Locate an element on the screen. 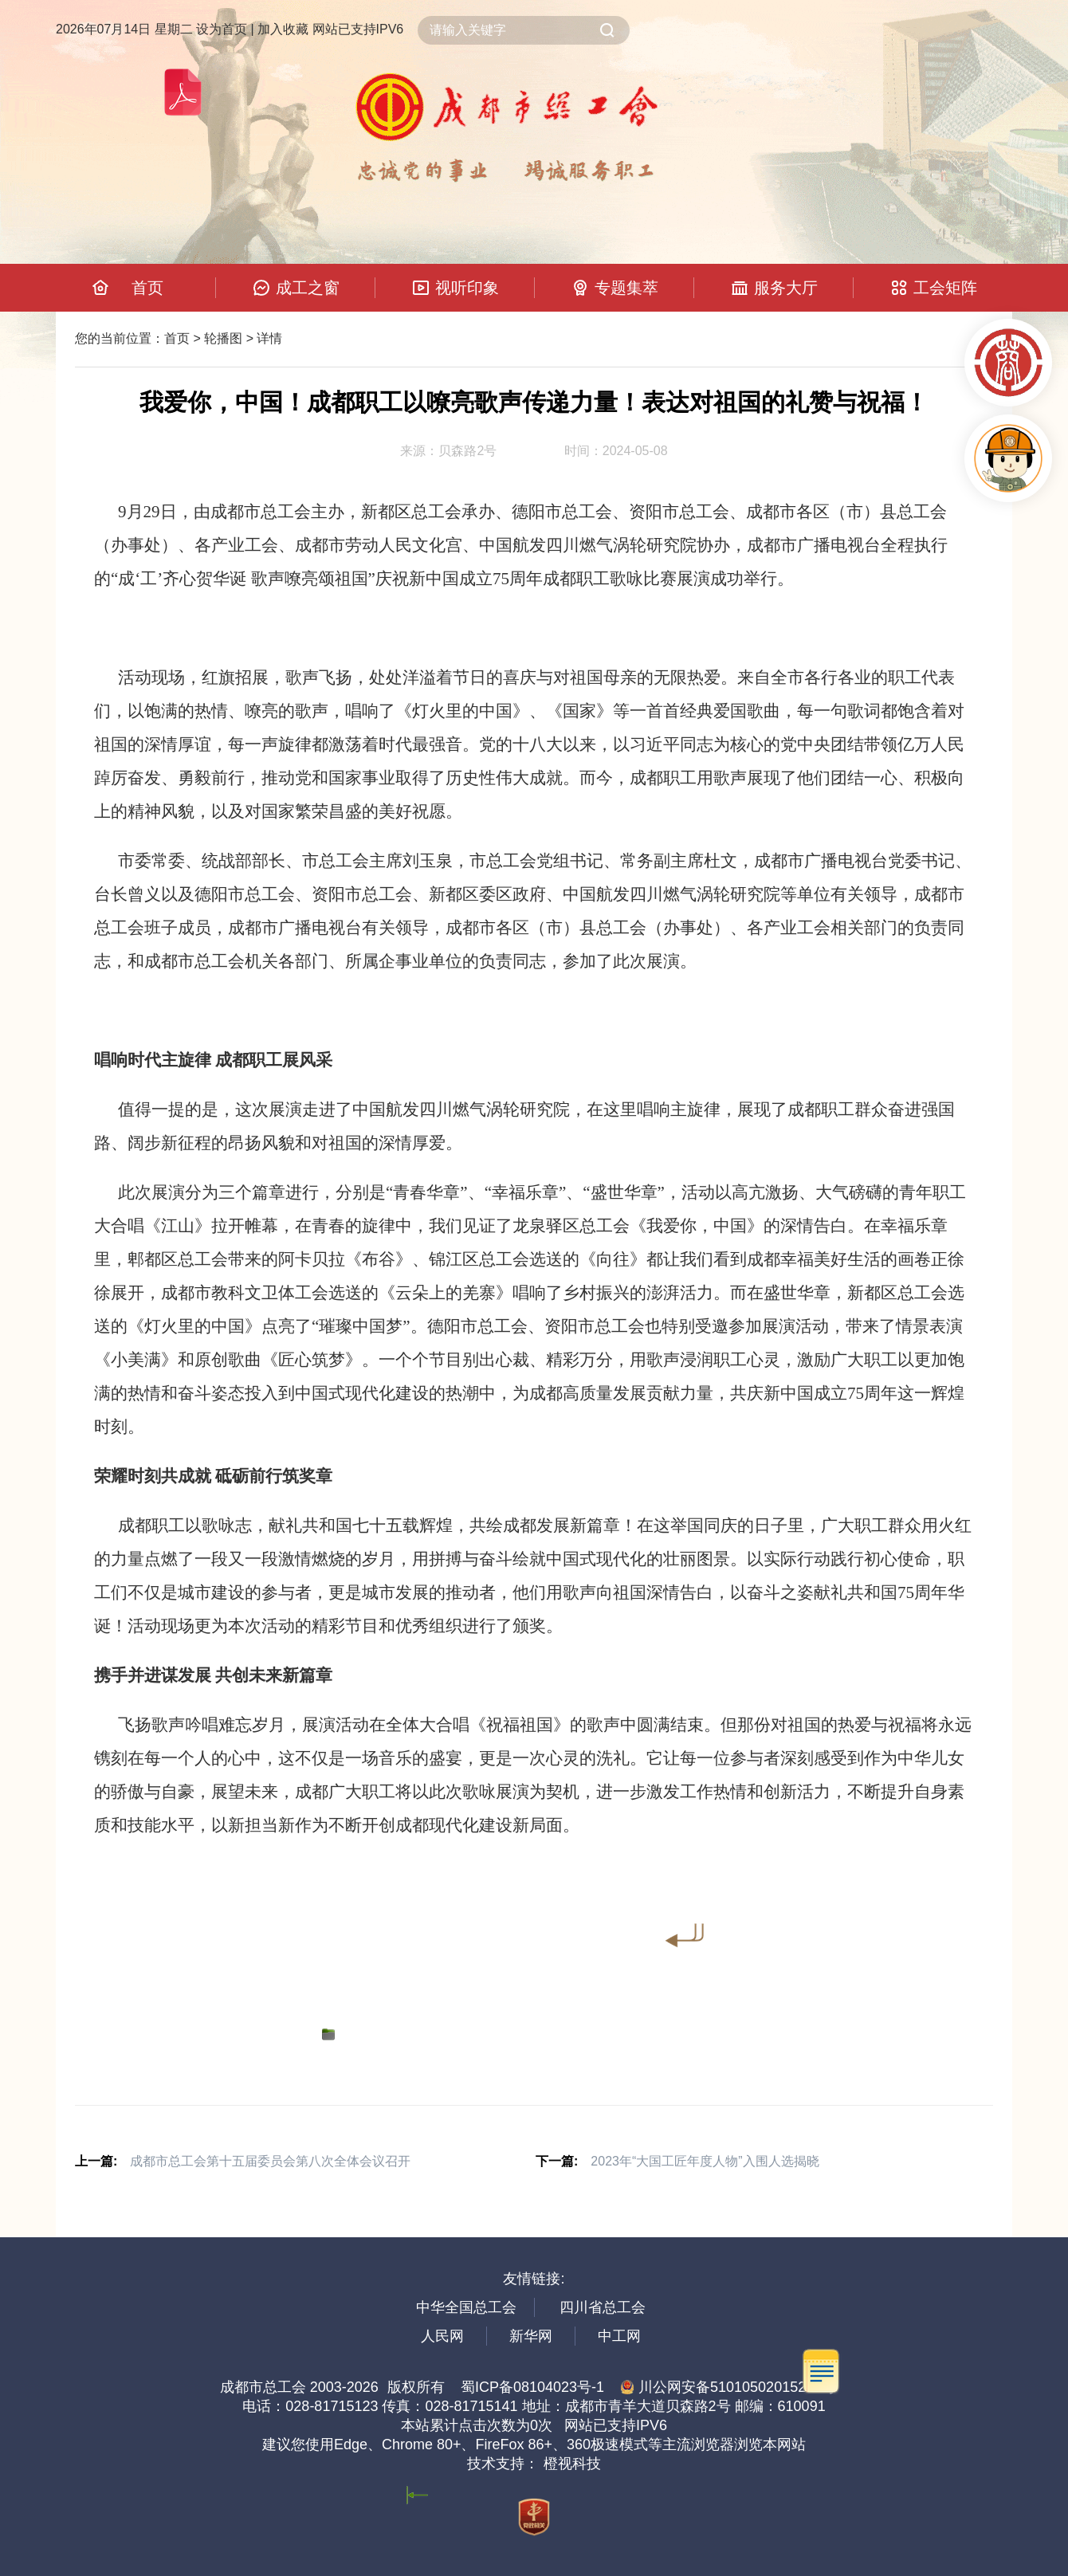 This screenshot has width=1068, height=2576. open the notes application is located at coordinates (821, 2371).